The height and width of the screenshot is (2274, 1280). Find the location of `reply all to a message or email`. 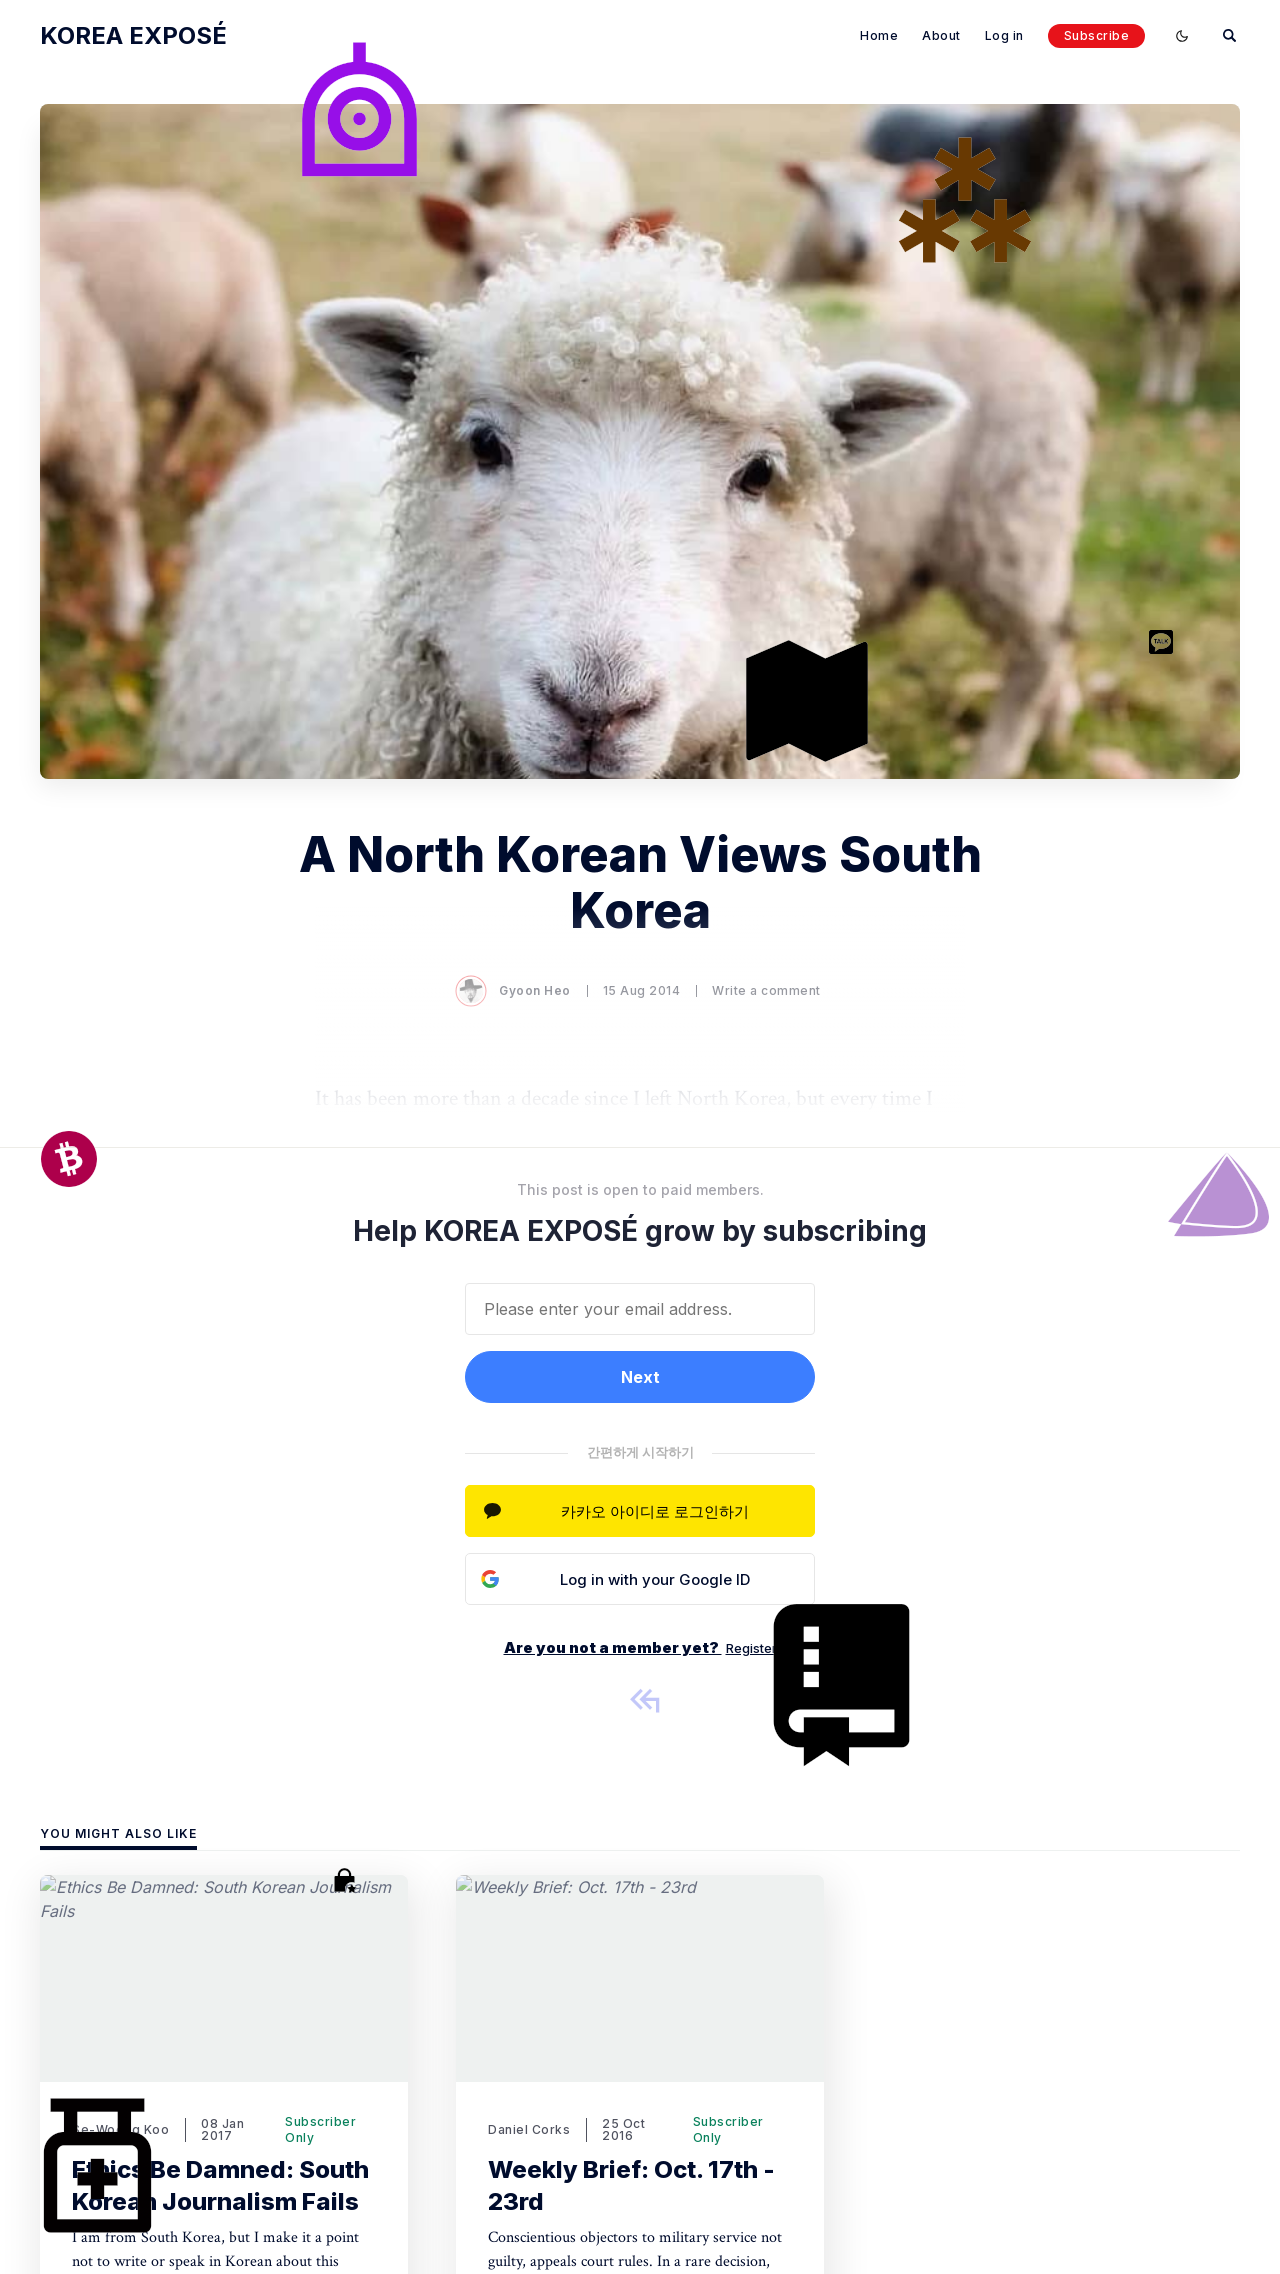

reply all to a message or email is located at coordinates (646, 1701).